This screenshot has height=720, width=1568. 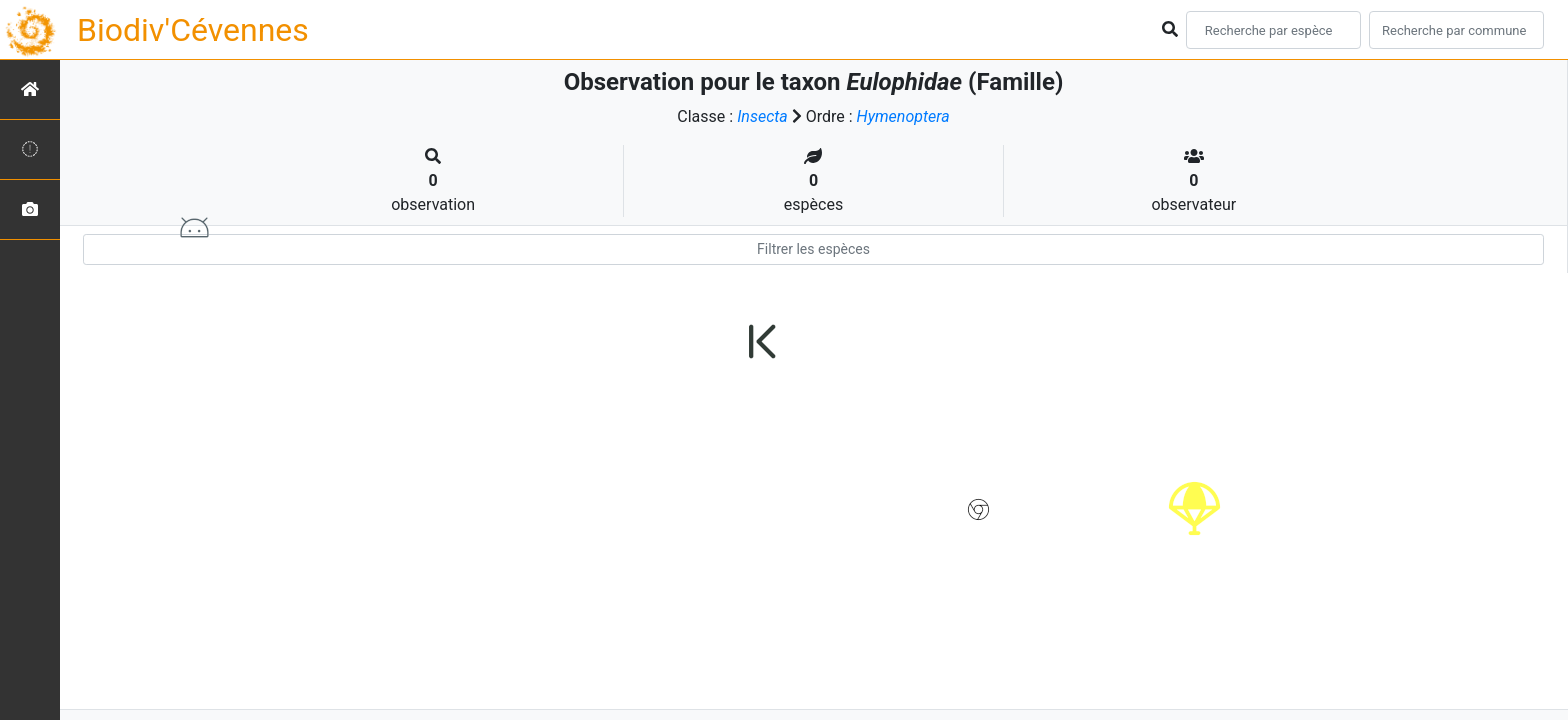 What do you see at coordinates (1194, 509) in the screenshot?
I see `access emergency or backup features` at bounding box center [1194, 509].